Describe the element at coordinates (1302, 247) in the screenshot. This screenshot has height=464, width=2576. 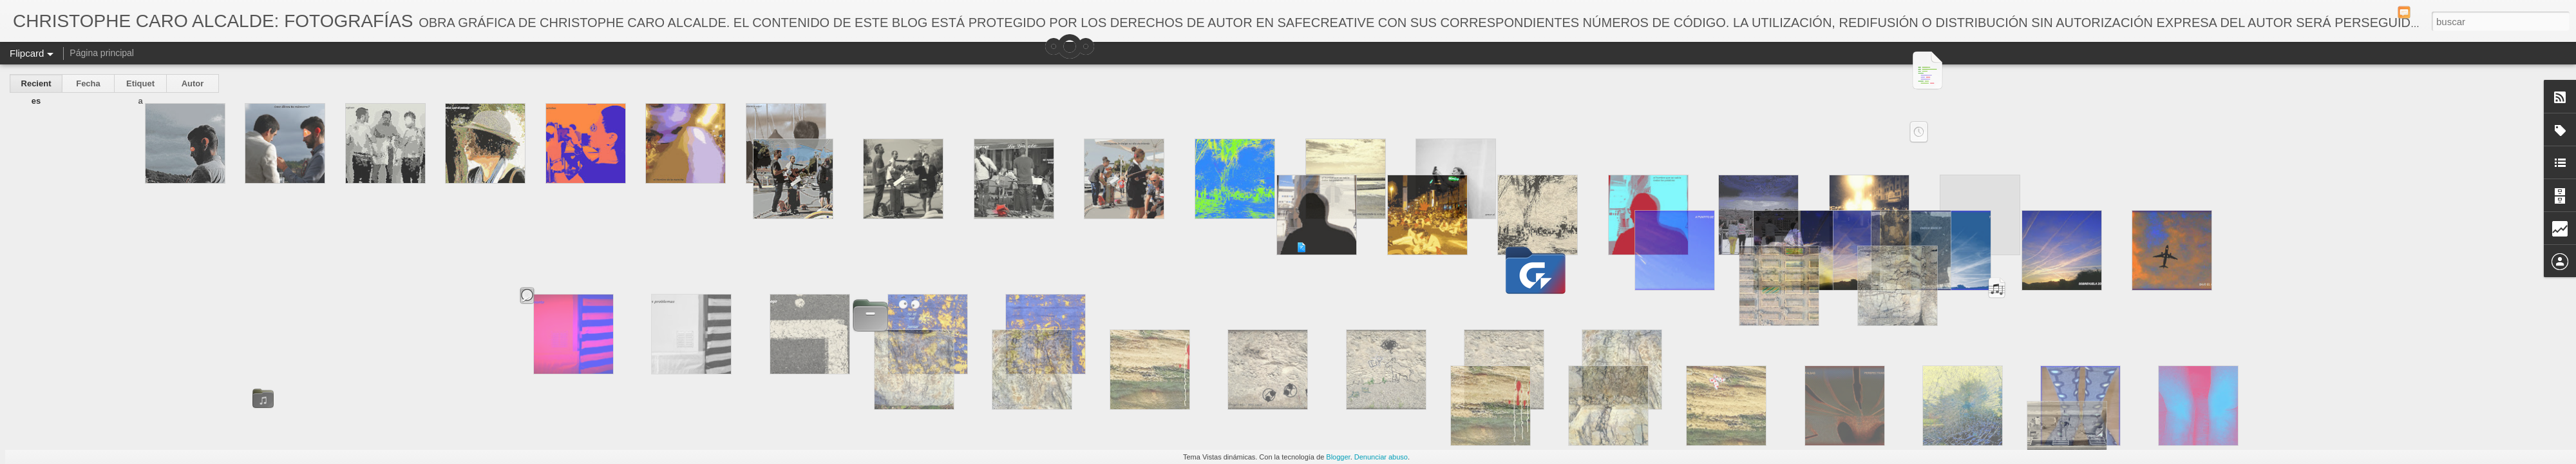
I see `a sketchbook or sketch file associated with wine/windows compatibility layer` at that location.